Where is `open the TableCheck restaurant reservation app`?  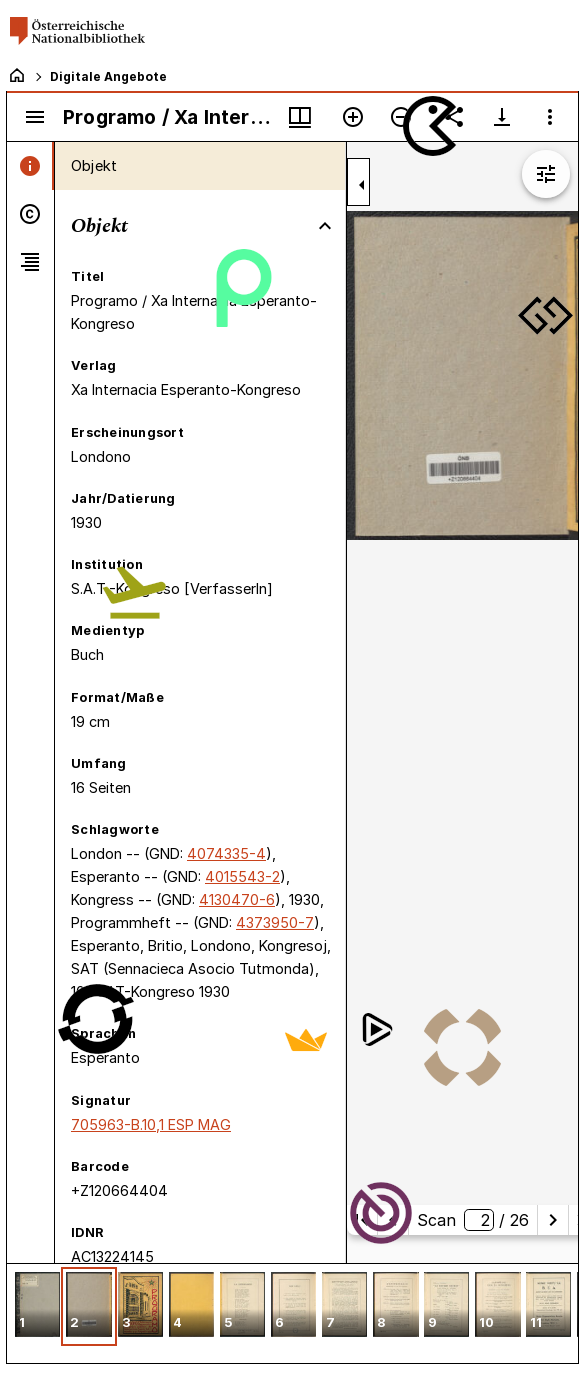 open the TableCheck restaurant reservation app is located at coordinates (462, 1047).